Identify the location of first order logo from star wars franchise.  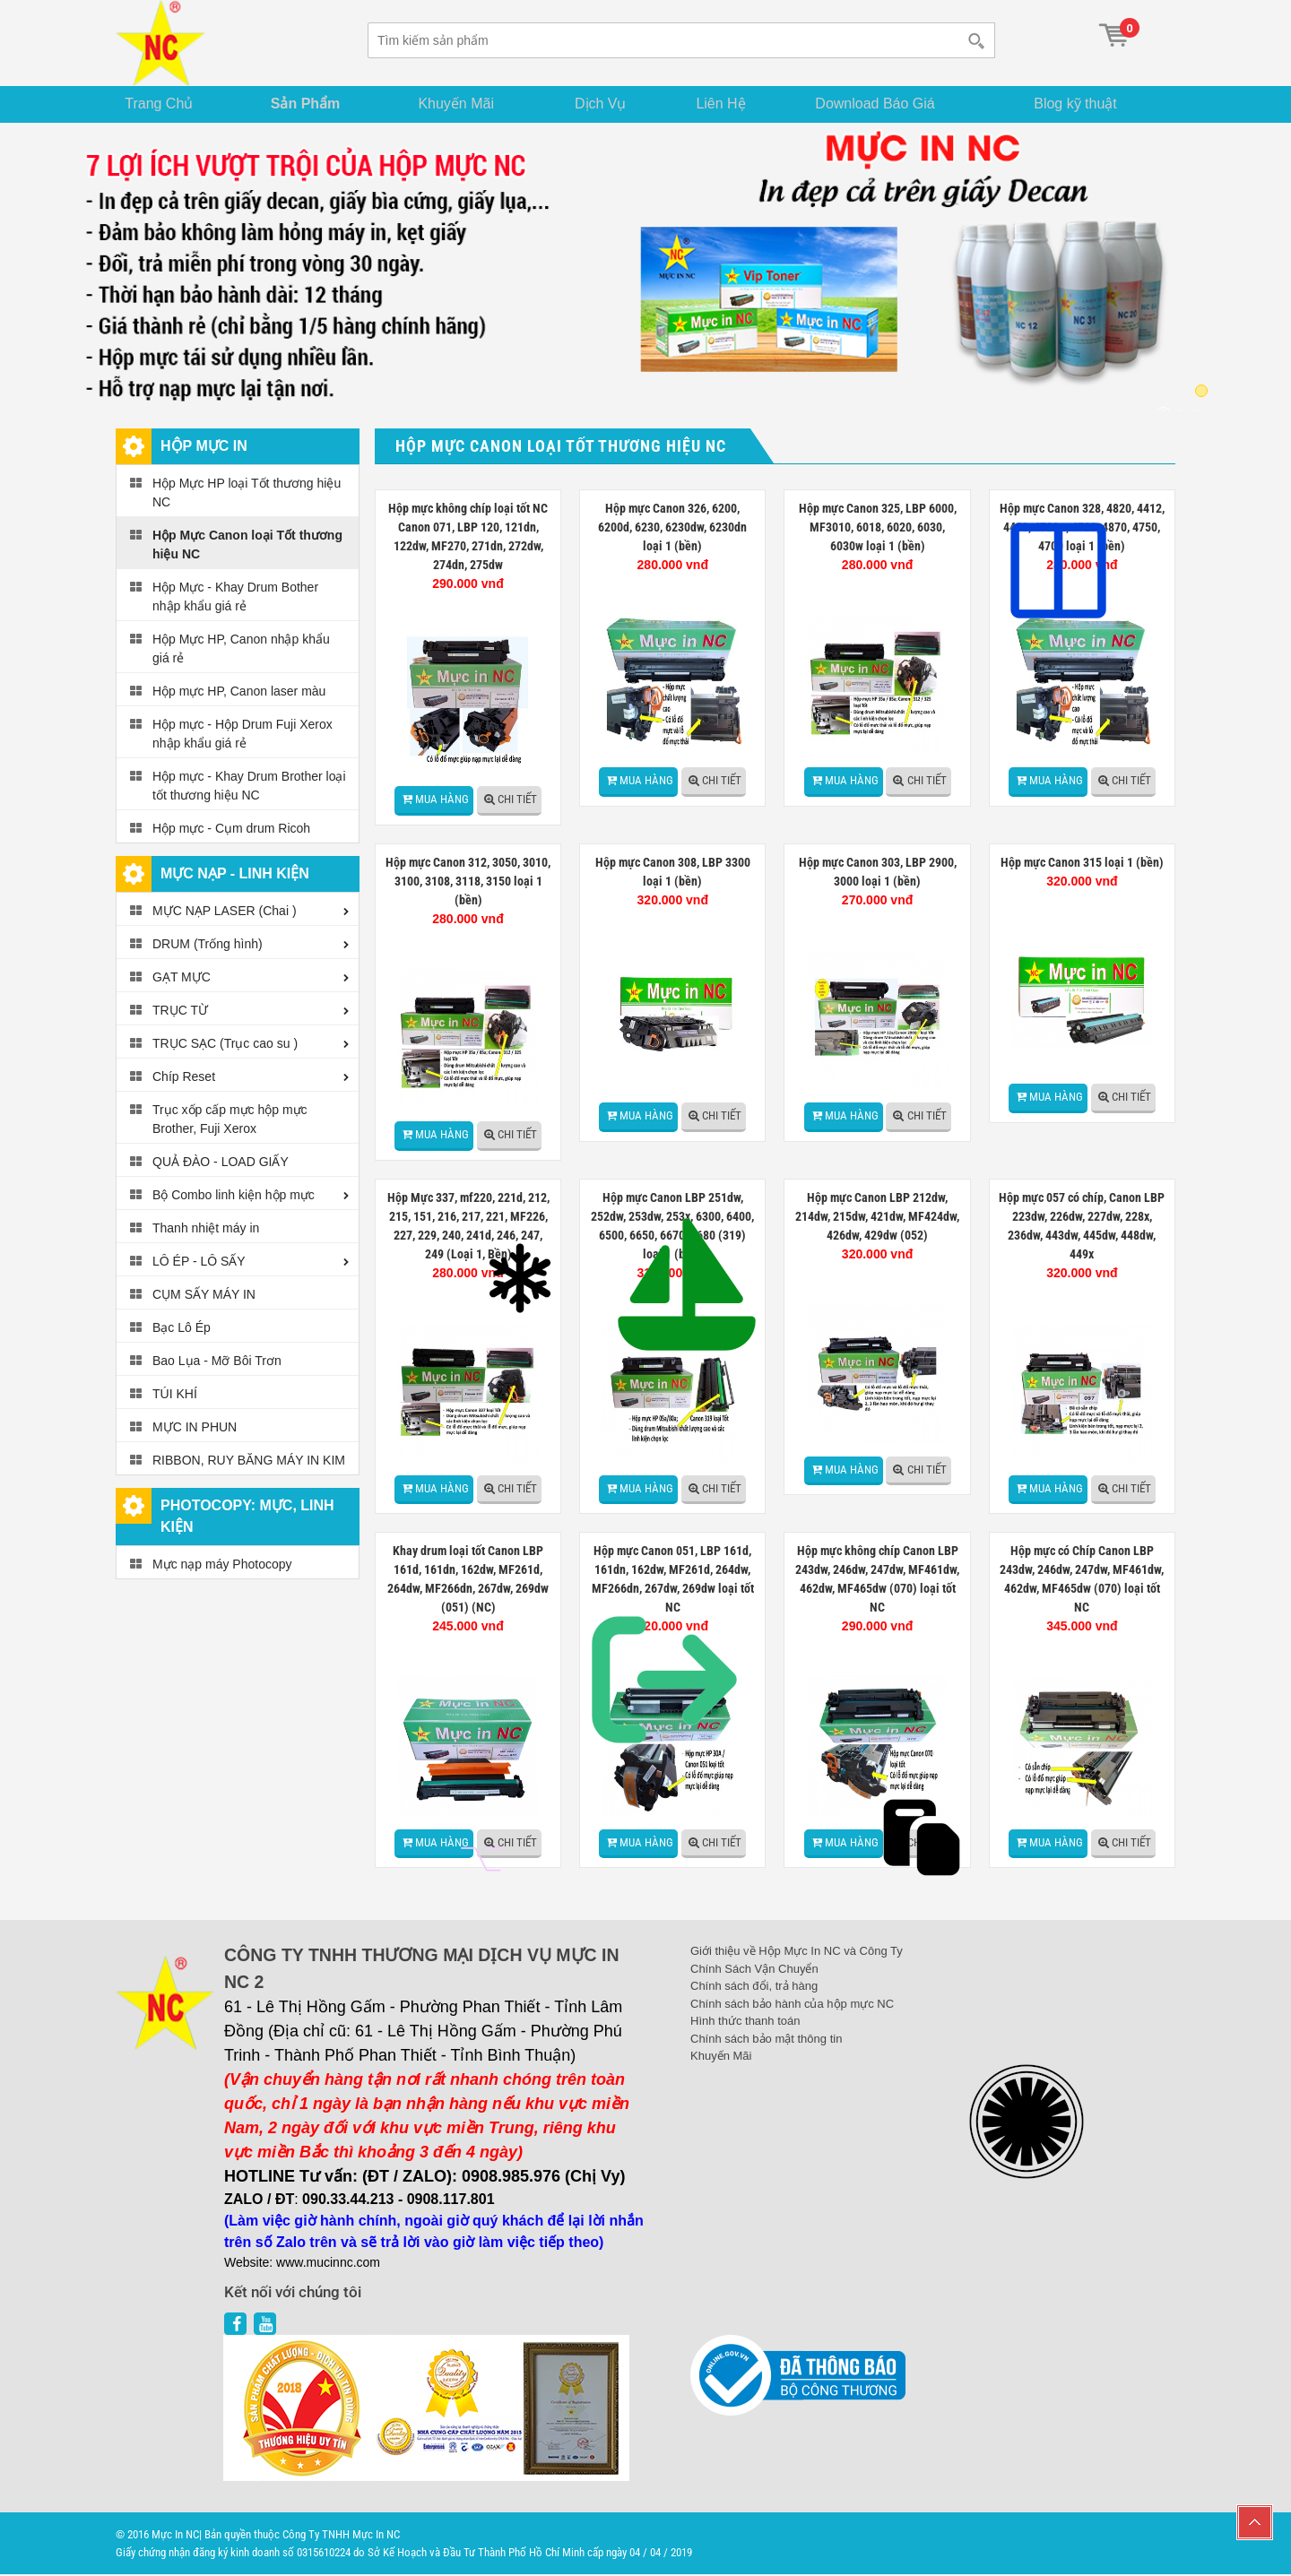
(1027, 2122).